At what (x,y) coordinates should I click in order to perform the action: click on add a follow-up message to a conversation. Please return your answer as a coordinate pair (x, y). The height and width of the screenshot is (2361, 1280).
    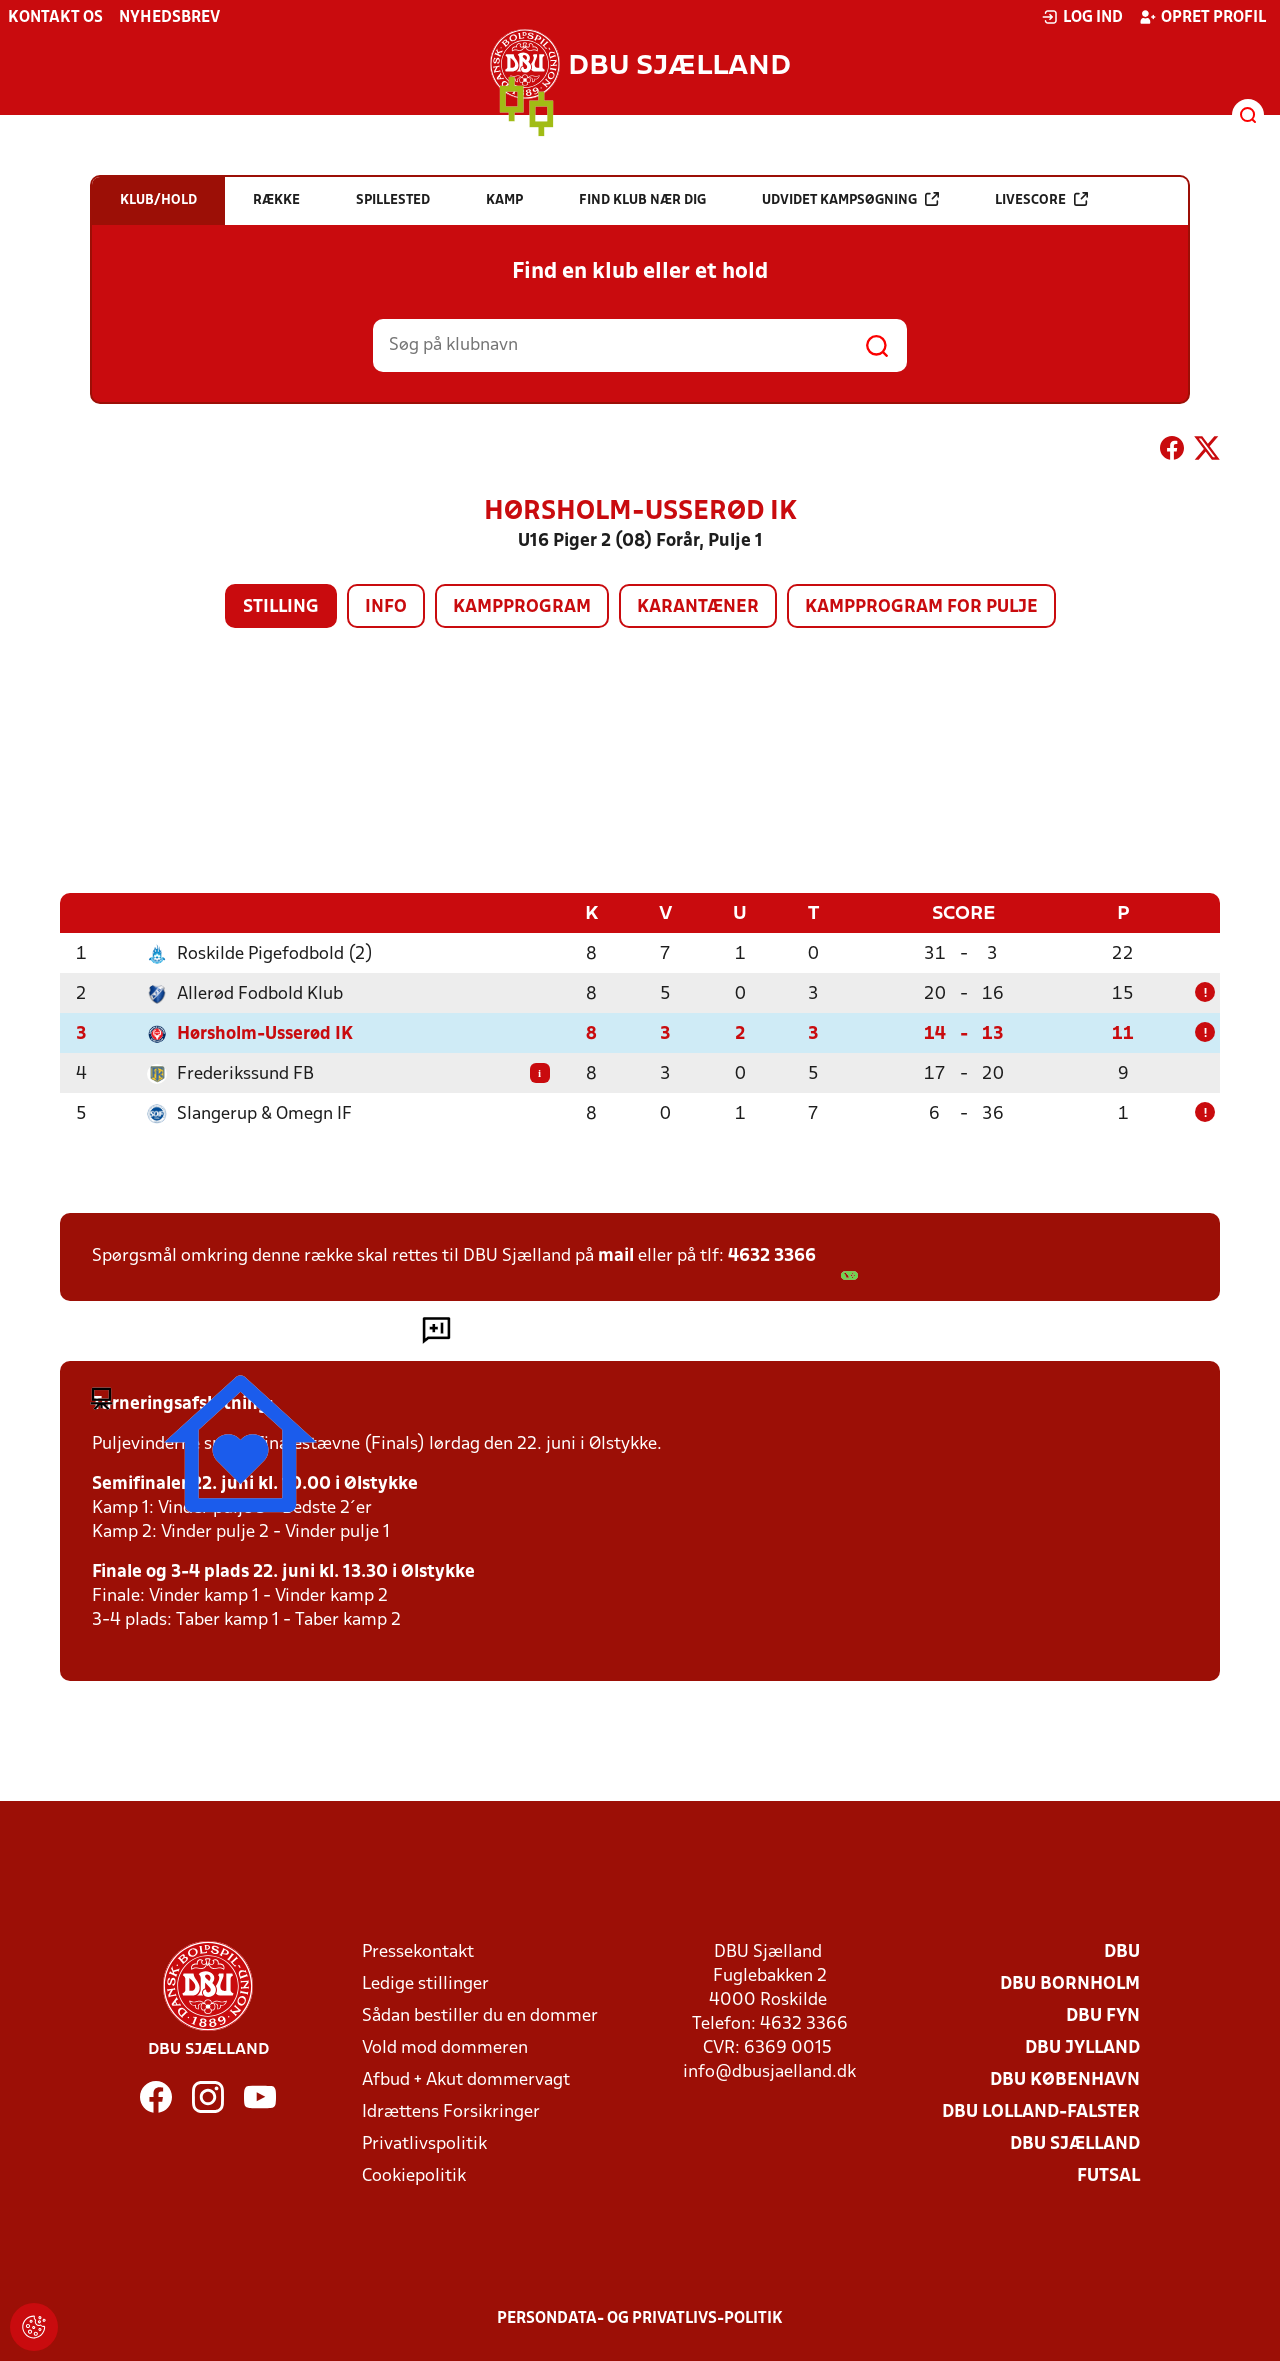
    Looking at the image, I should click on (436, 1329).